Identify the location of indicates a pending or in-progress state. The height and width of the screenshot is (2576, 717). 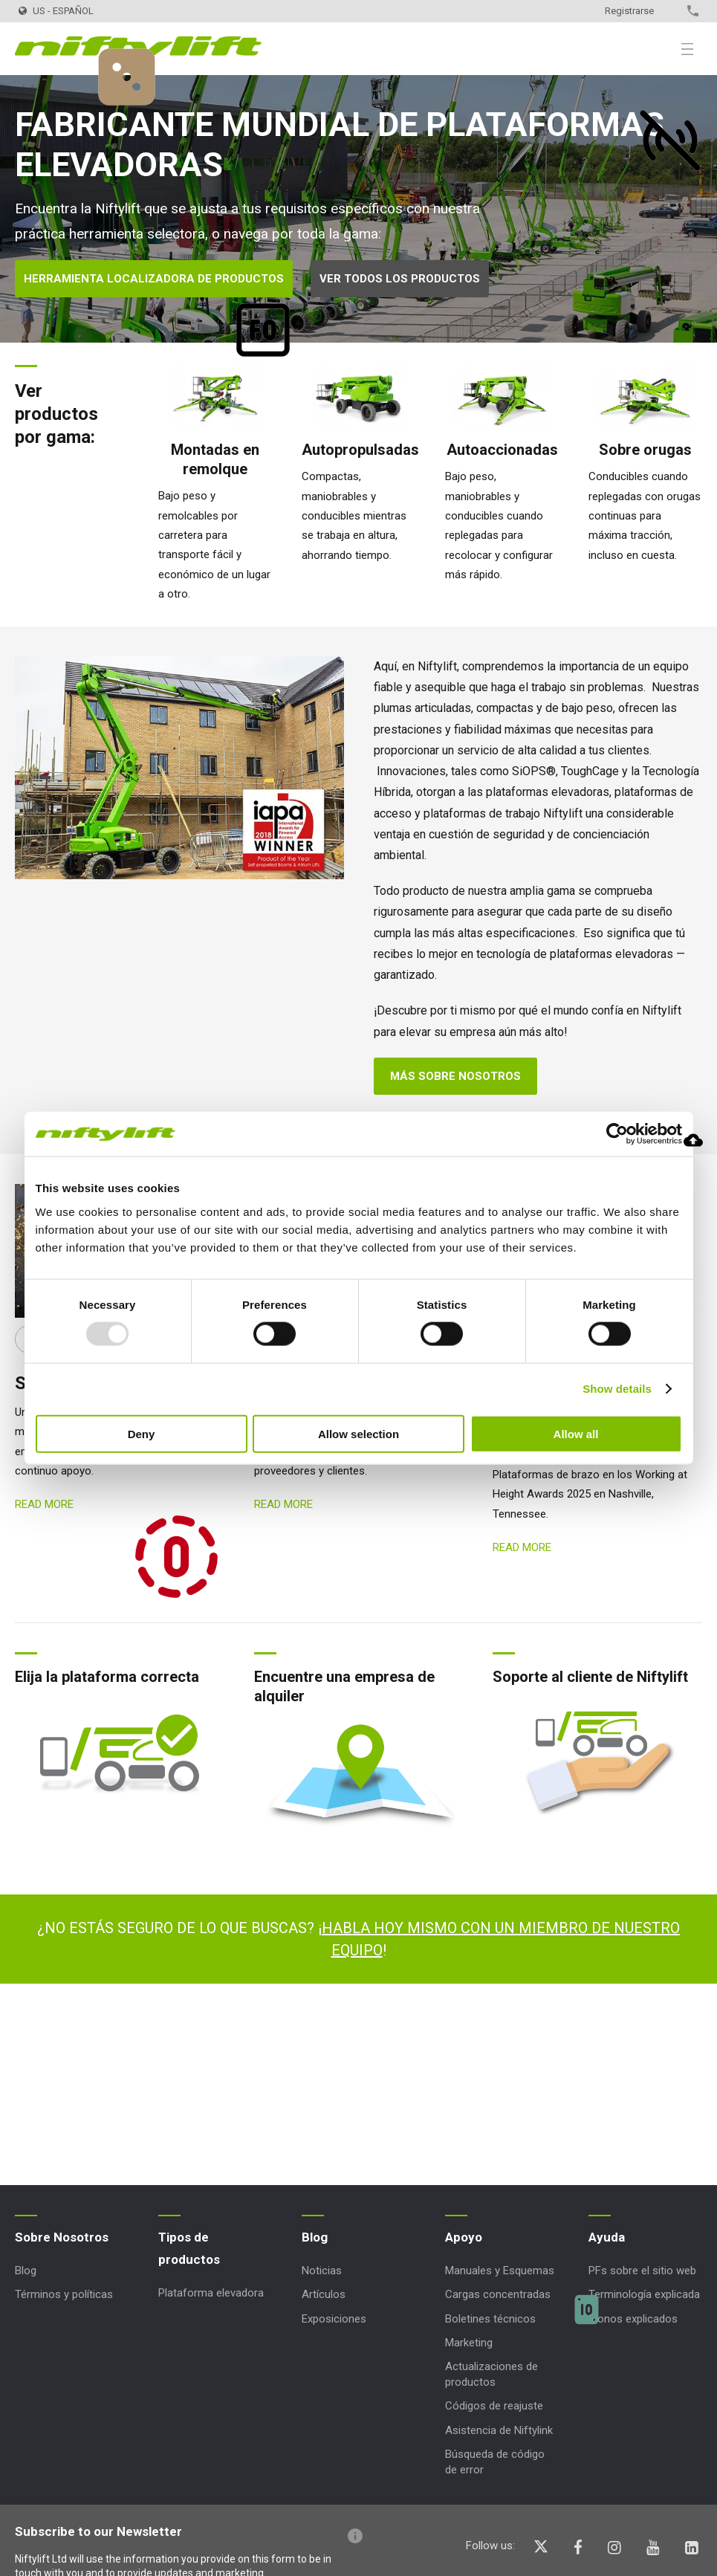
(176, 1556).